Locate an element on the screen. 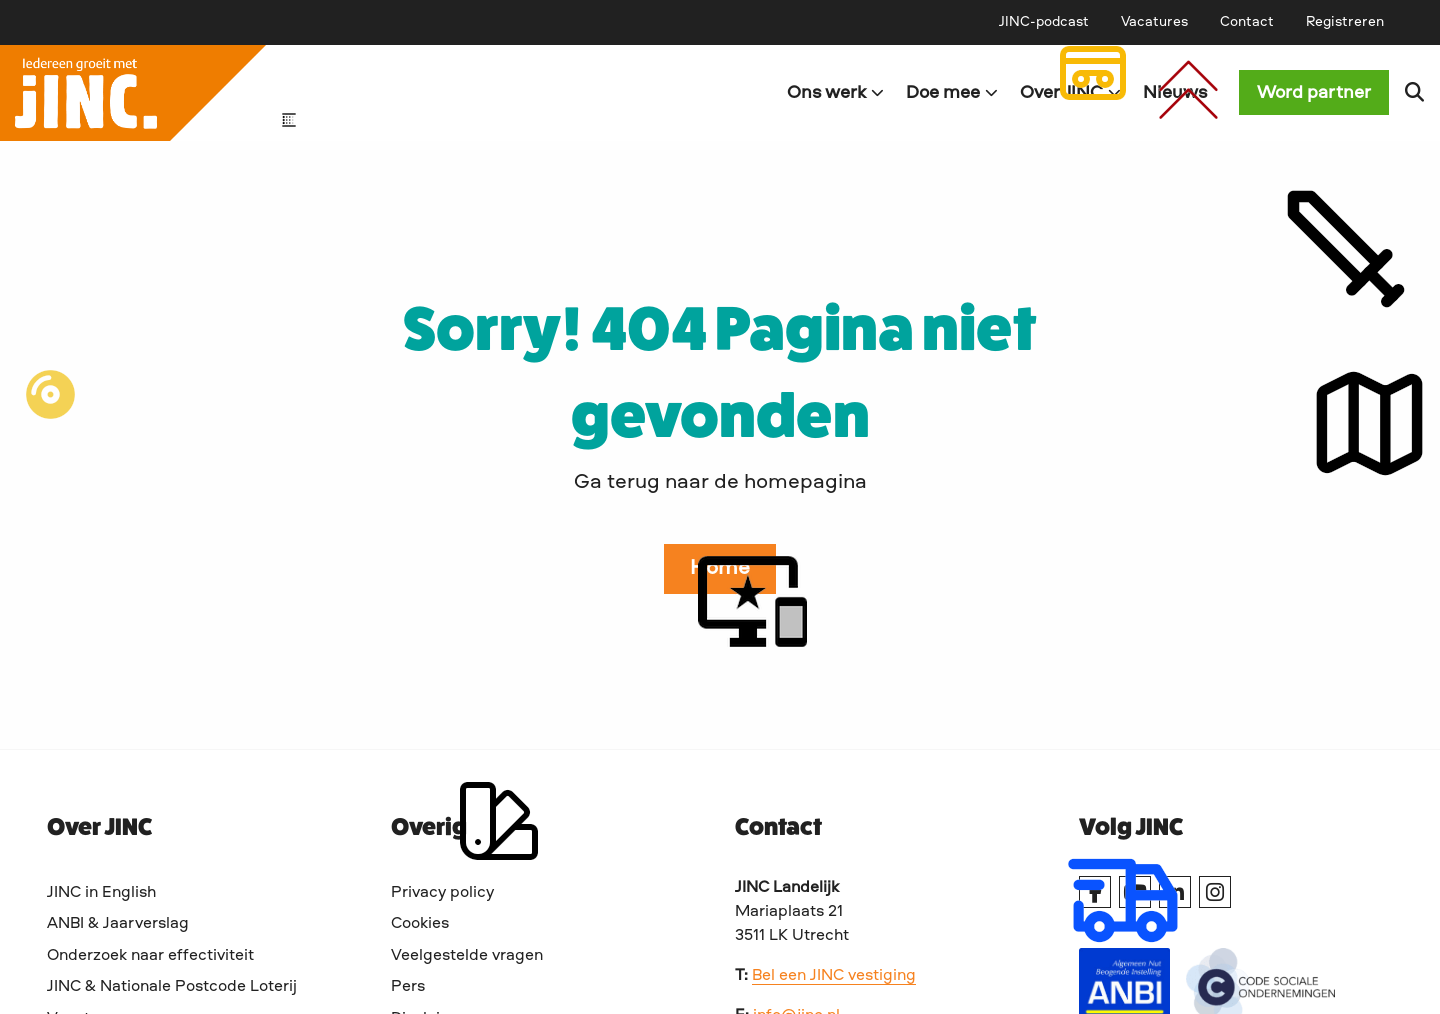 This screenshot has width=1440, height=1014. track your delivery status is located at coordinates (1125, 900).